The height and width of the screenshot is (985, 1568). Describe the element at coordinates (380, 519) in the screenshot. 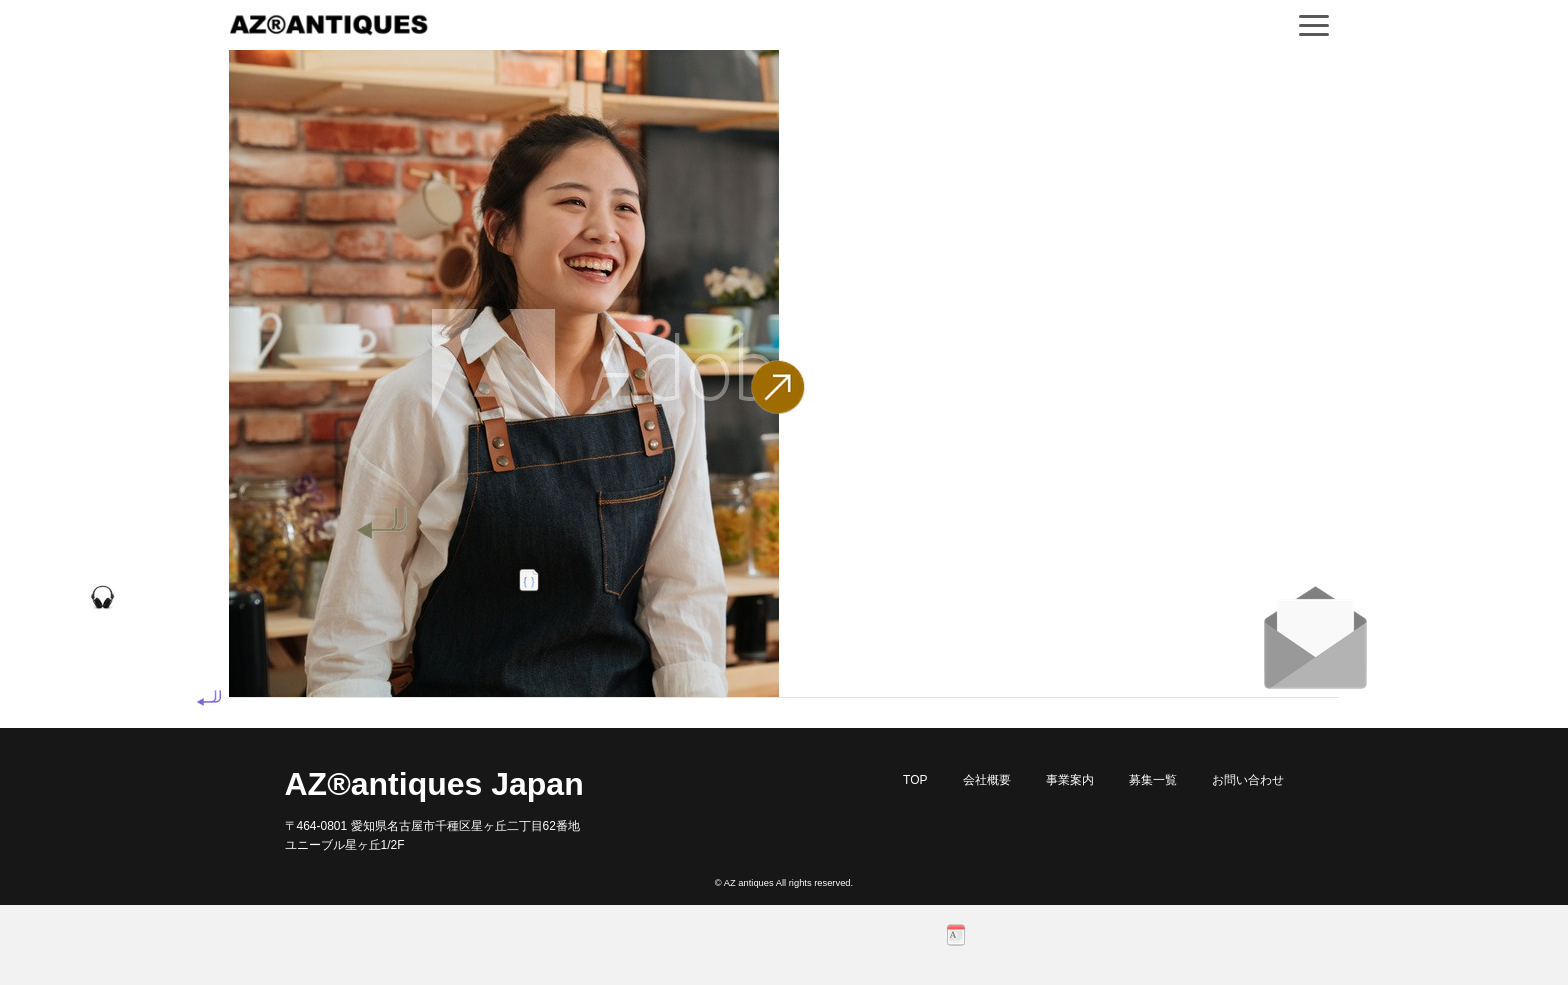

I see `reply to all recipients of an email` at that location.